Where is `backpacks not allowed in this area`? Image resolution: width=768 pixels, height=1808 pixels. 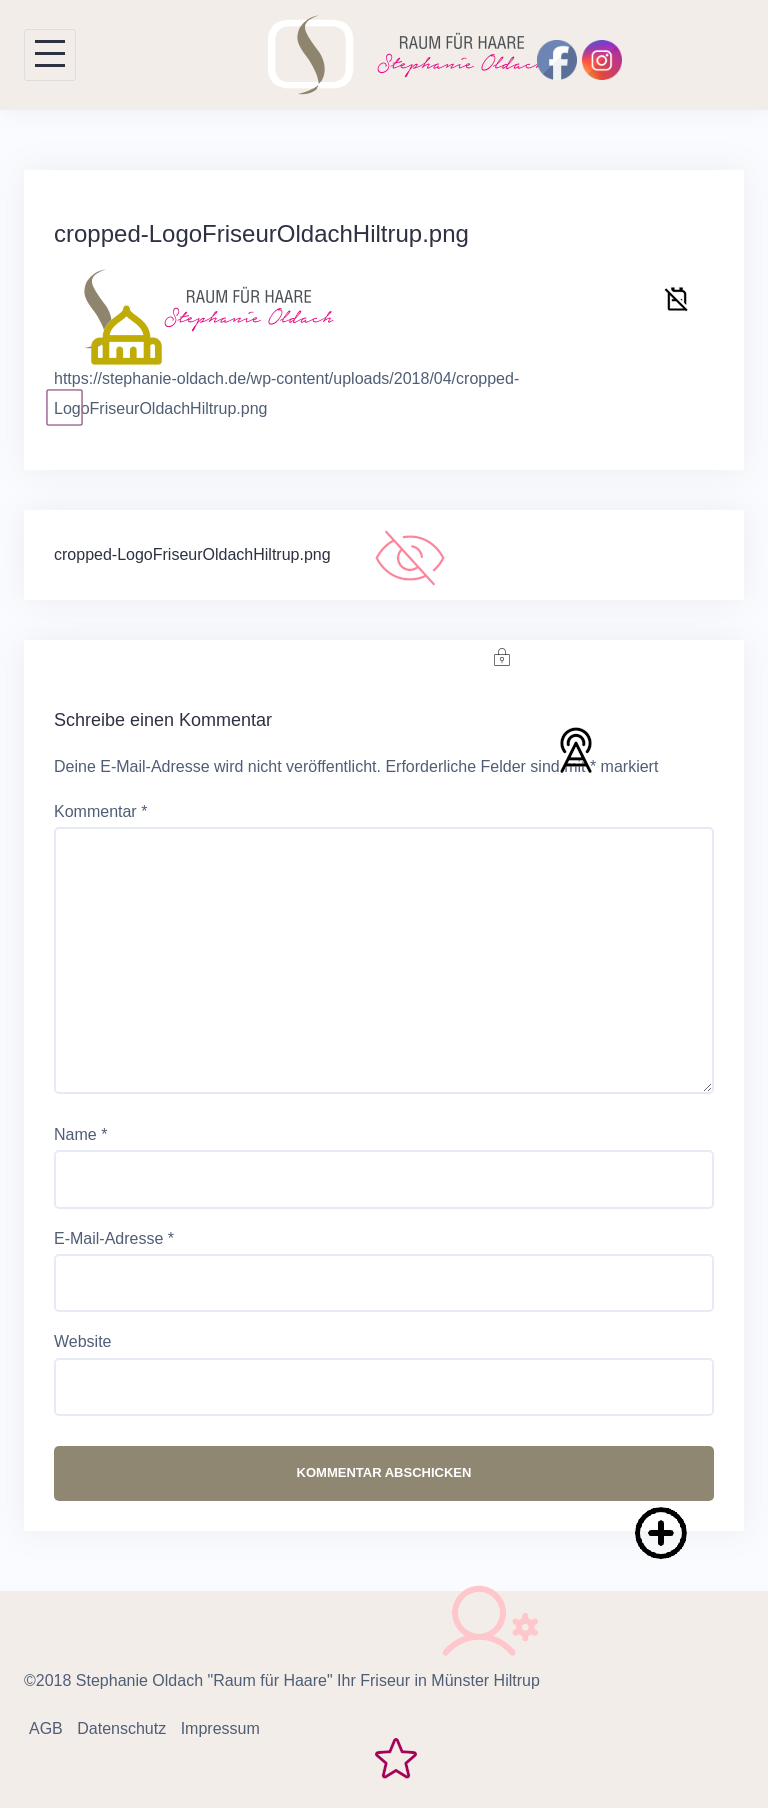 backpacks not allowed in this area is located at coordinates (677, 299).